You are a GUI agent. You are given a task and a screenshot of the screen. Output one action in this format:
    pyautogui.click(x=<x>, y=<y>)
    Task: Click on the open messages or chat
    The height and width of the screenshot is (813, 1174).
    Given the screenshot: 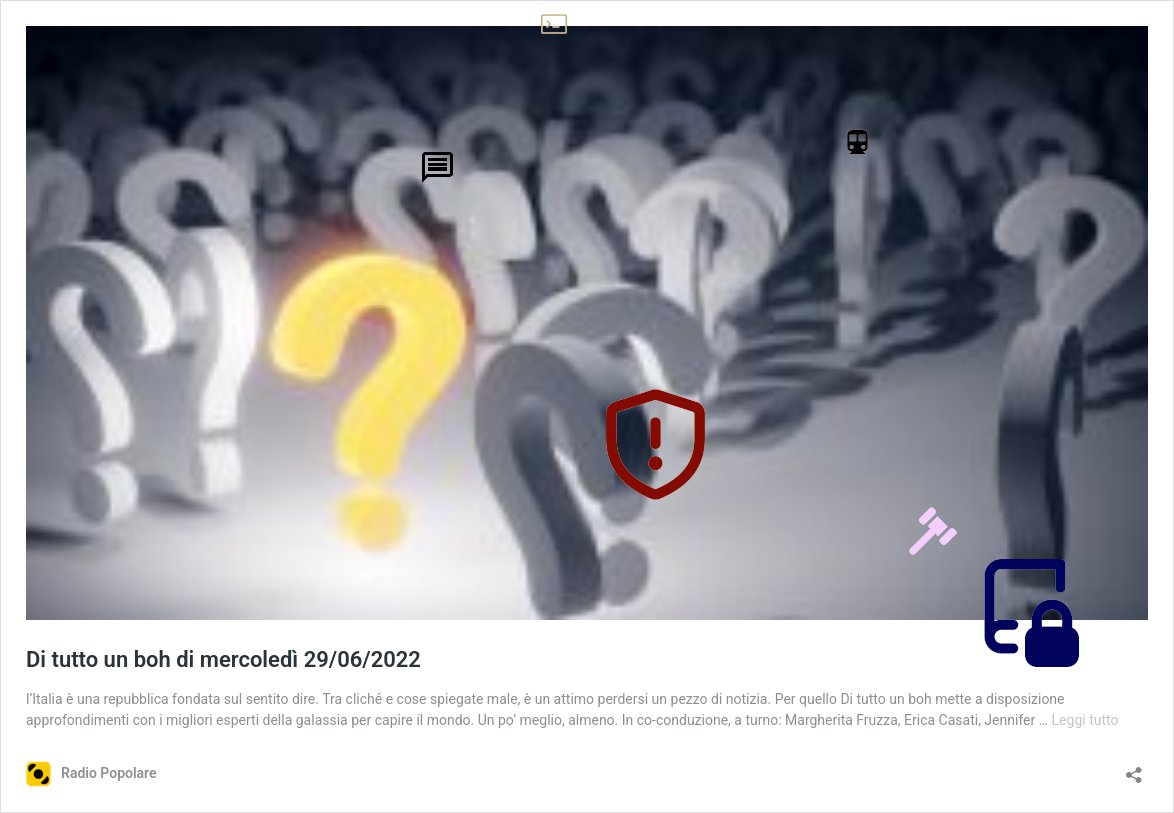 What is the action you would take?
    pyautogui.click(x=437, y=167)
    